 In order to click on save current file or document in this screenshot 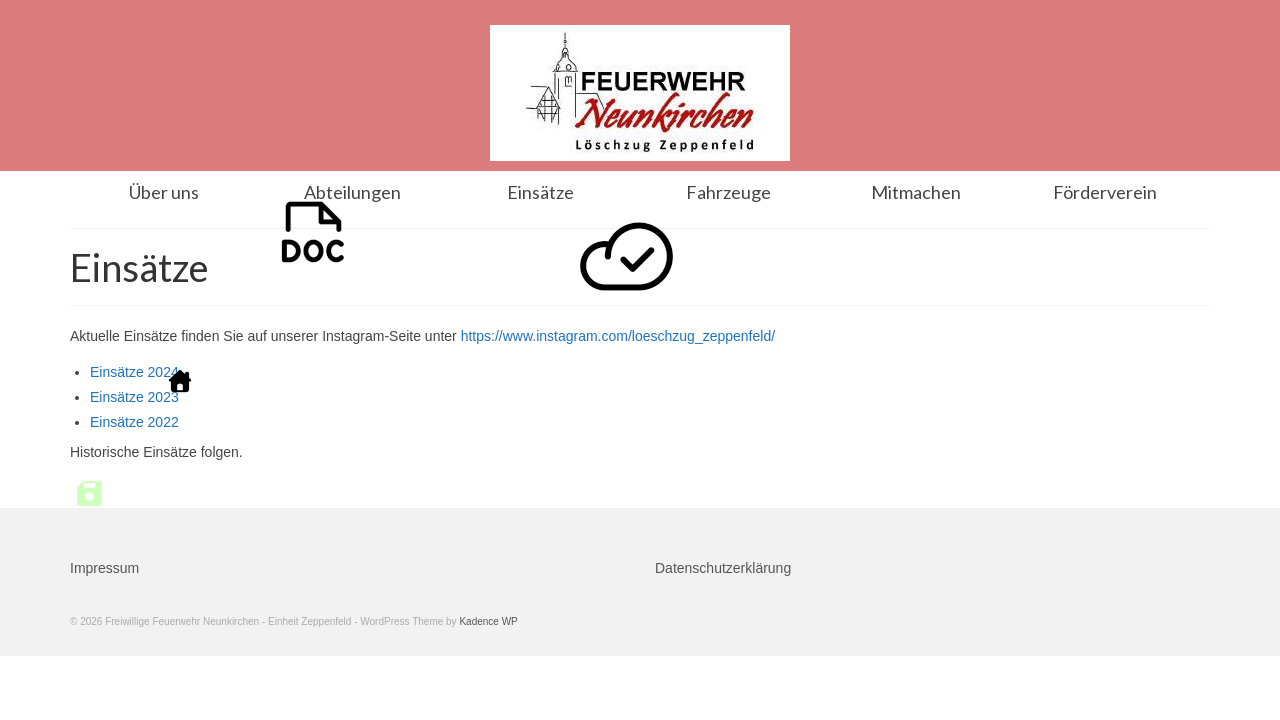, I will do `click(89, 493)`.